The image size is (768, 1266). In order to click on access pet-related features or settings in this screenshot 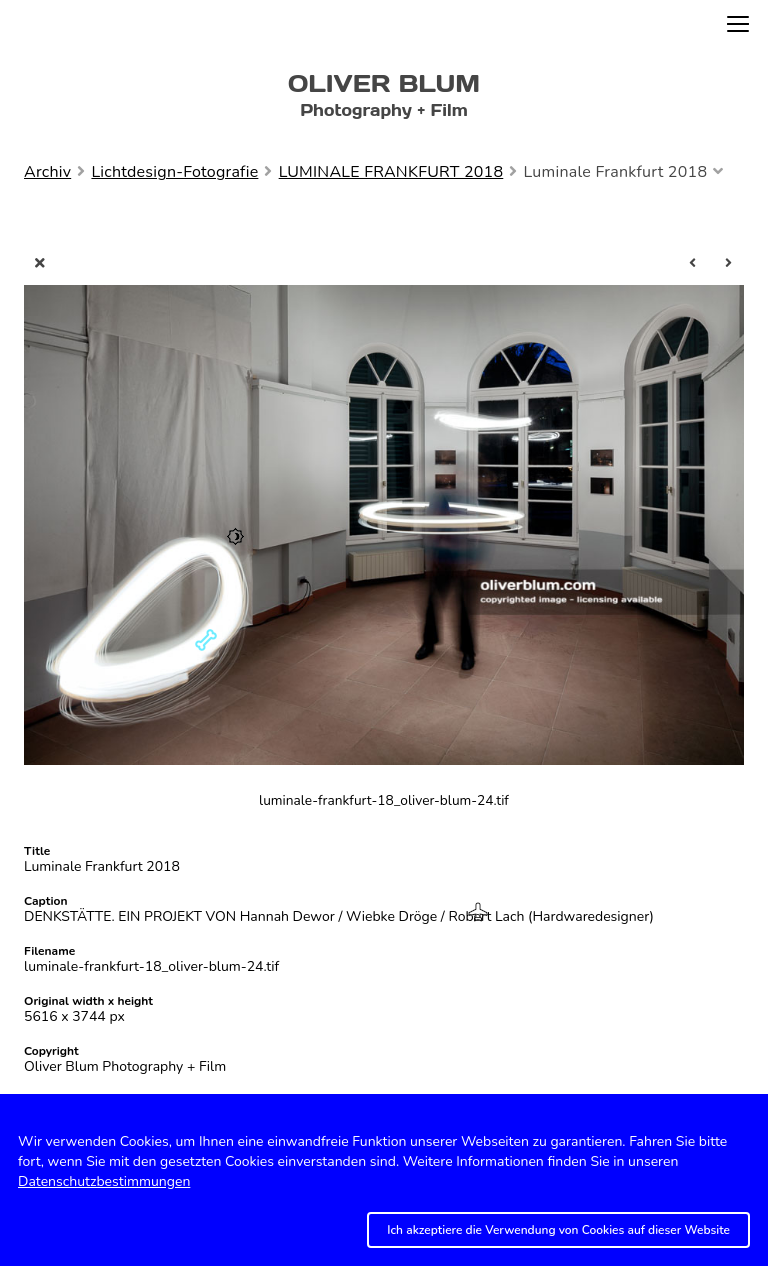, I will do `click(206, 640)`.